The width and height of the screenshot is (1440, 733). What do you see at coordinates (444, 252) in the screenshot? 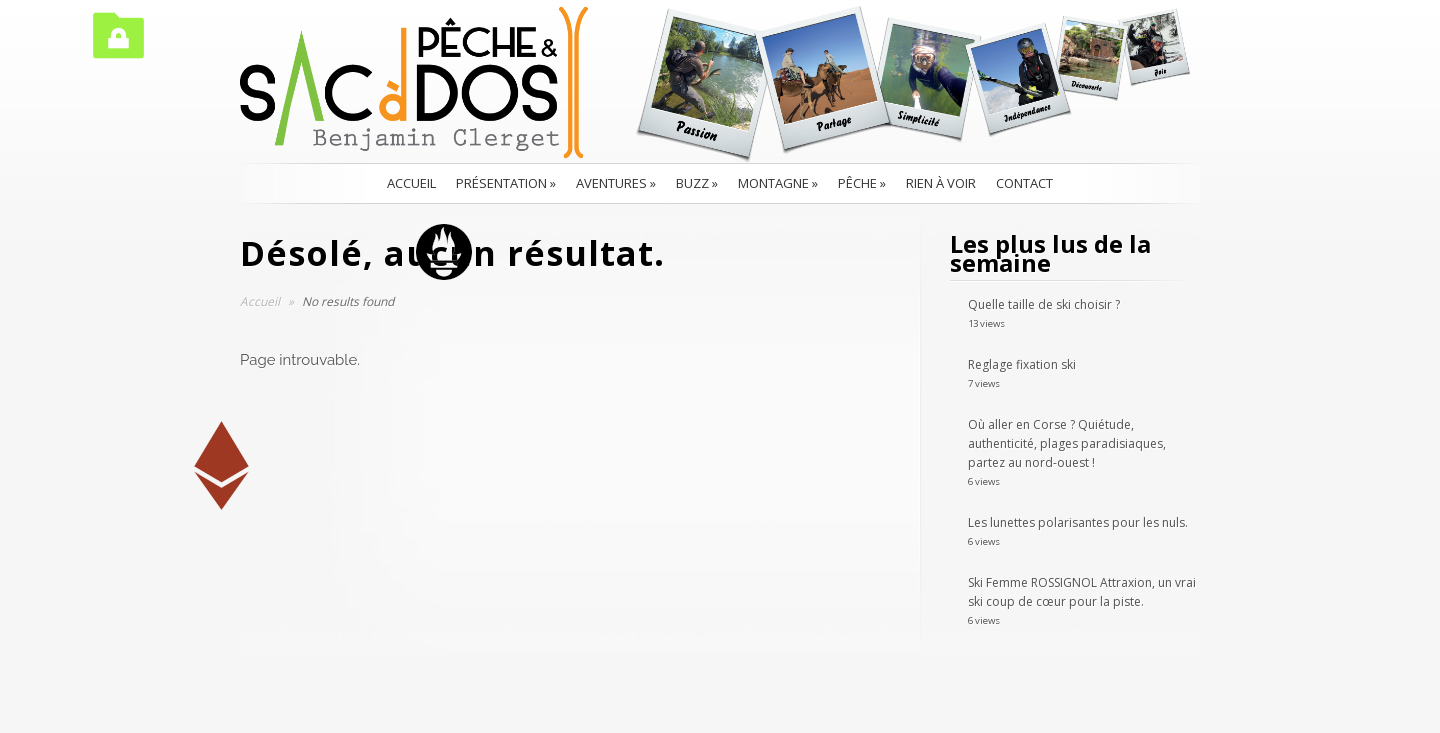
I see `prometheus monitoring system logo` at bounding box center [444, 252].